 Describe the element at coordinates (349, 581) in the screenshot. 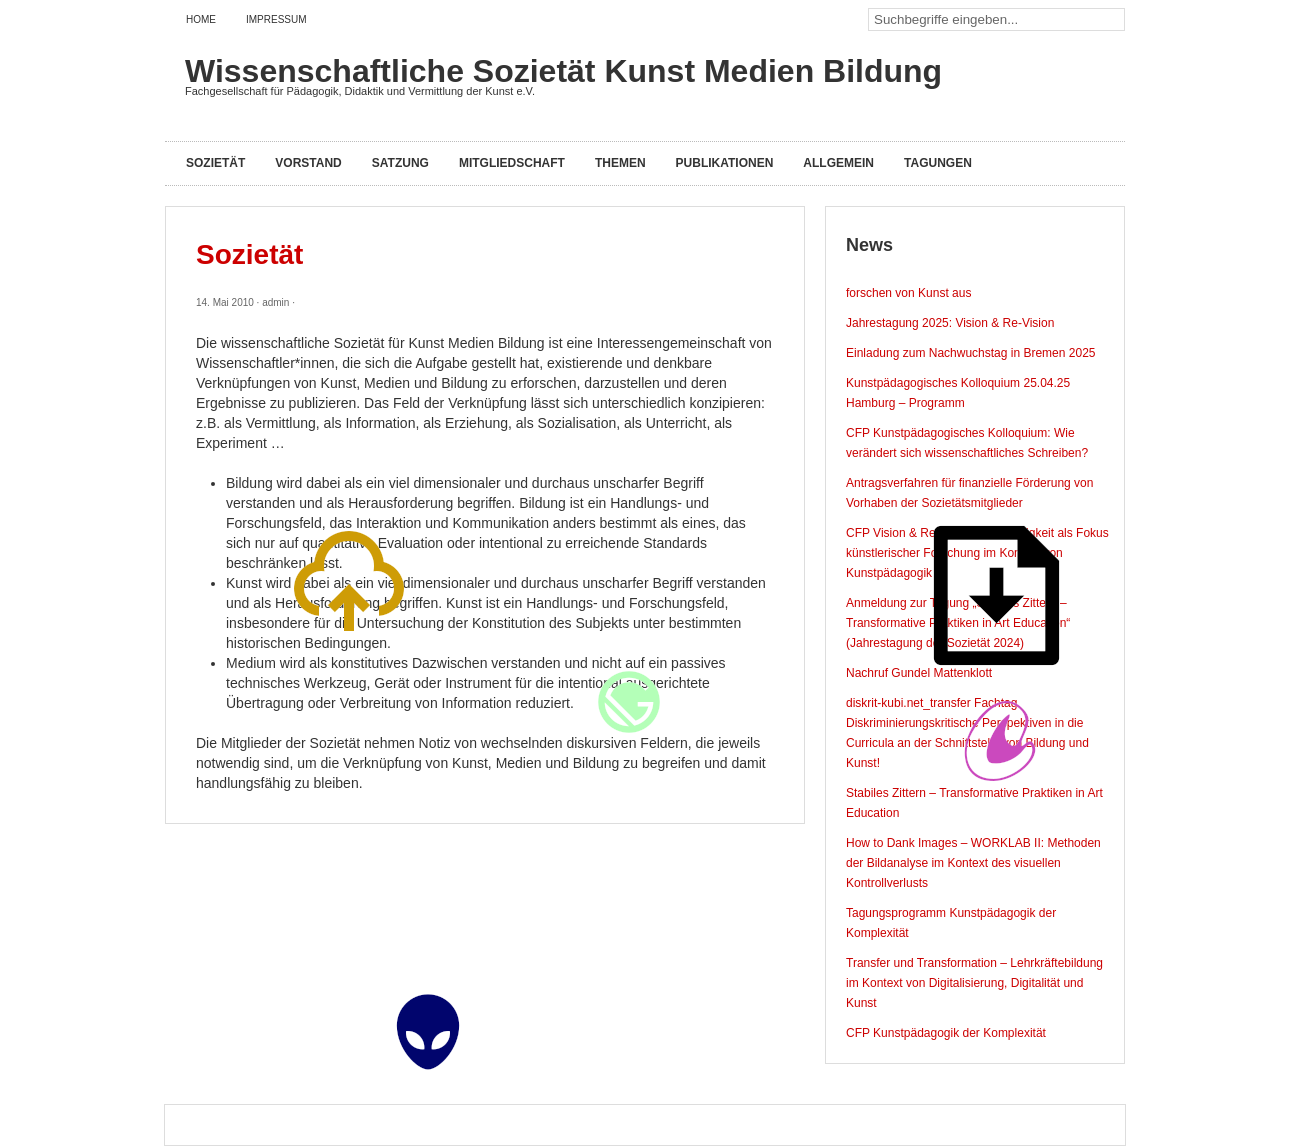

I see `upload file to cloud storage` at that location.